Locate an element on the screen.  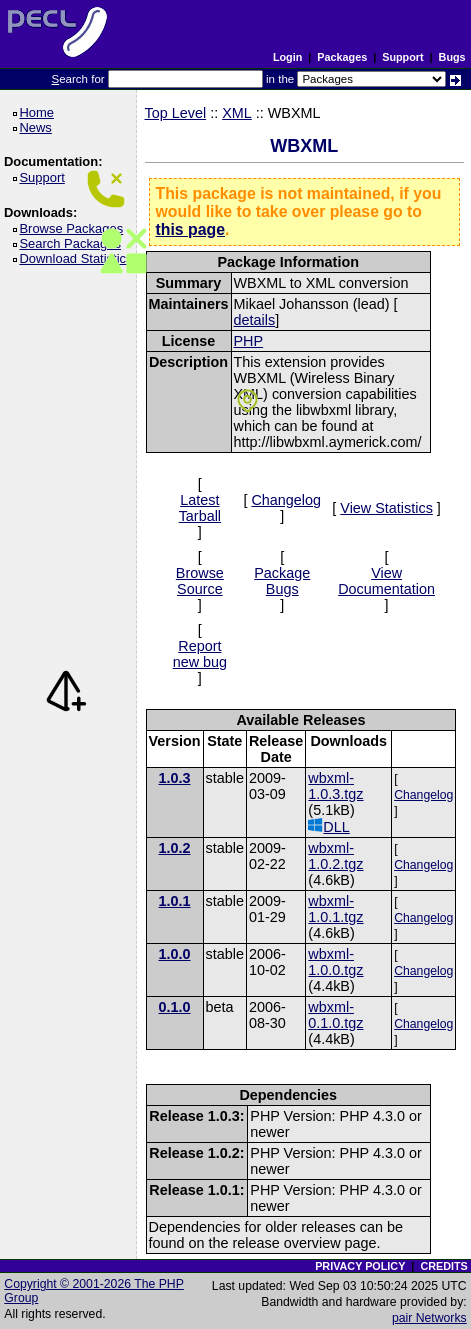
view or set a location on the map is located at coordinates (247, 400).